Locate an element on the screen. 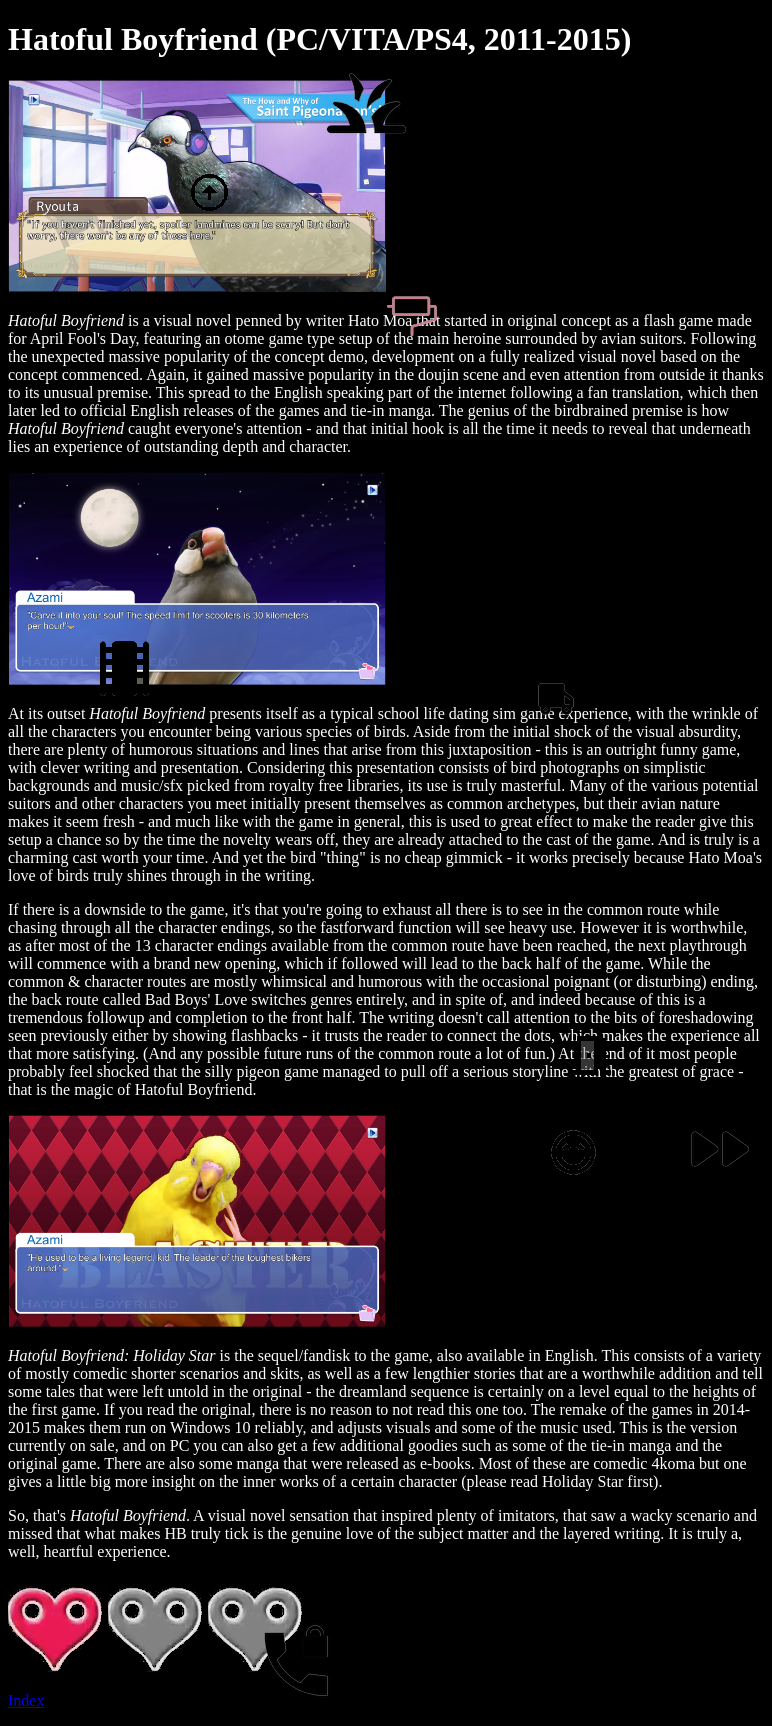 The image size is (772, 1726). skip forward in media playback is located at coordinates (719, 1149).